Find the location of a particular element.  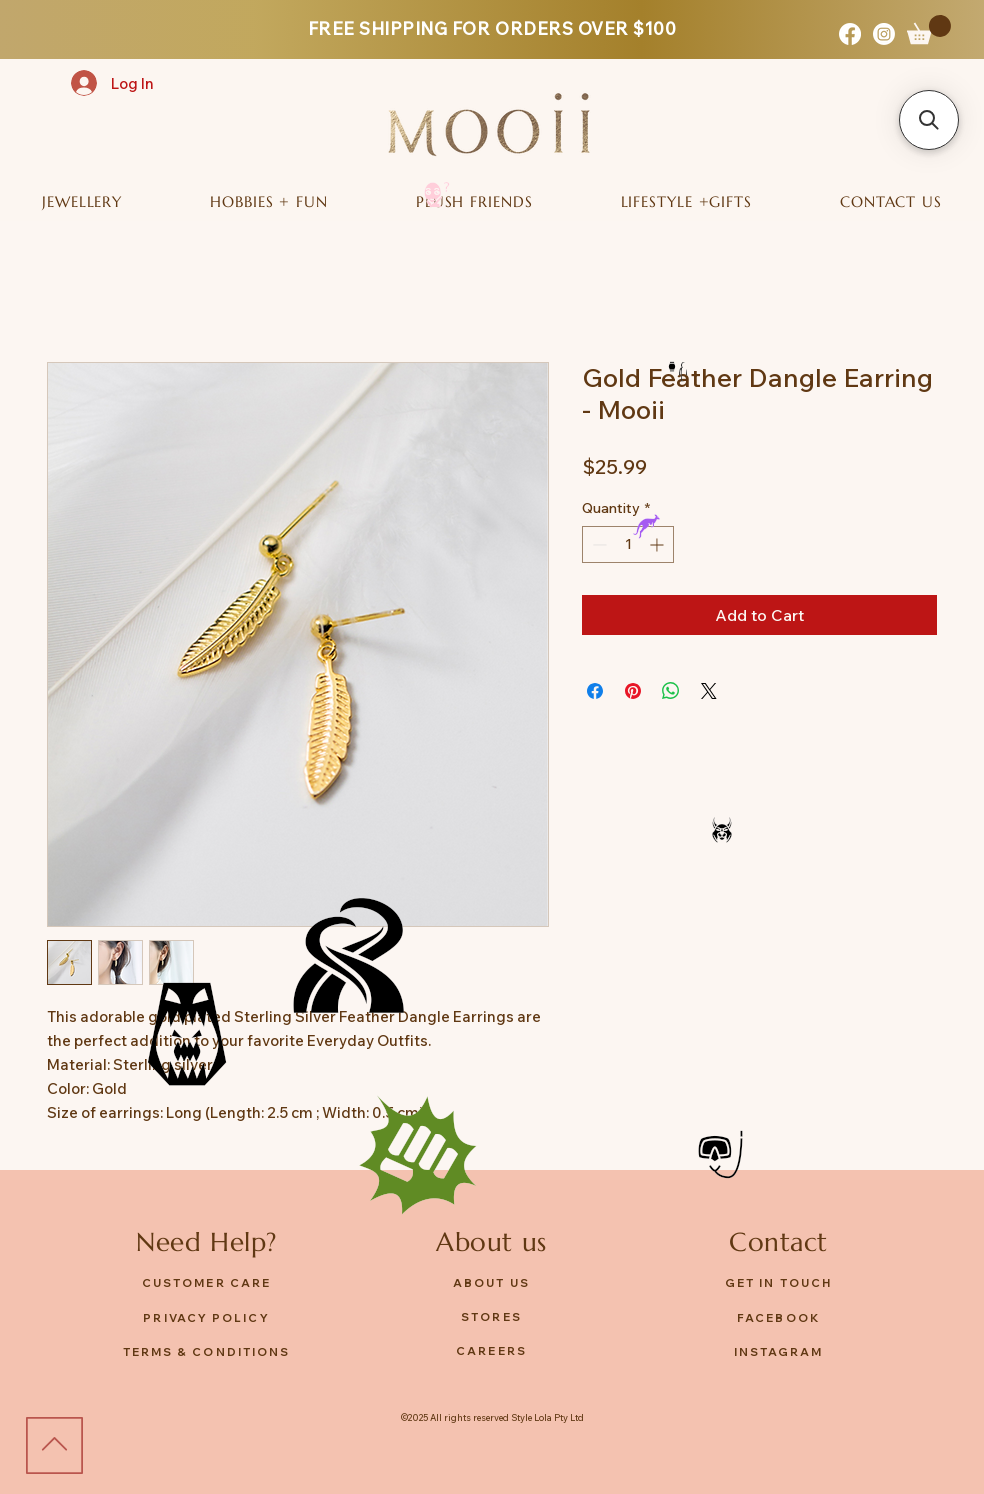

select lynx character or avatar is located at coordinates (722, 830).